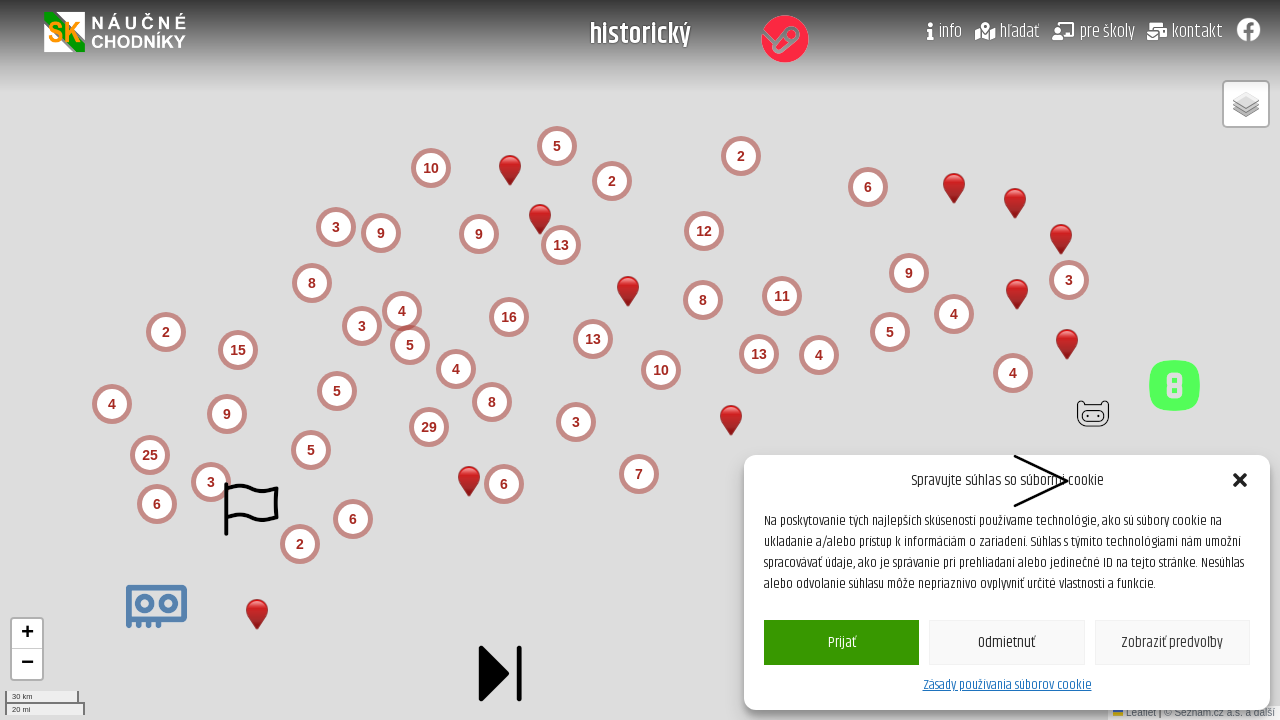  I want to click on finn the human character icon from adventure time, so click(1093, 413).